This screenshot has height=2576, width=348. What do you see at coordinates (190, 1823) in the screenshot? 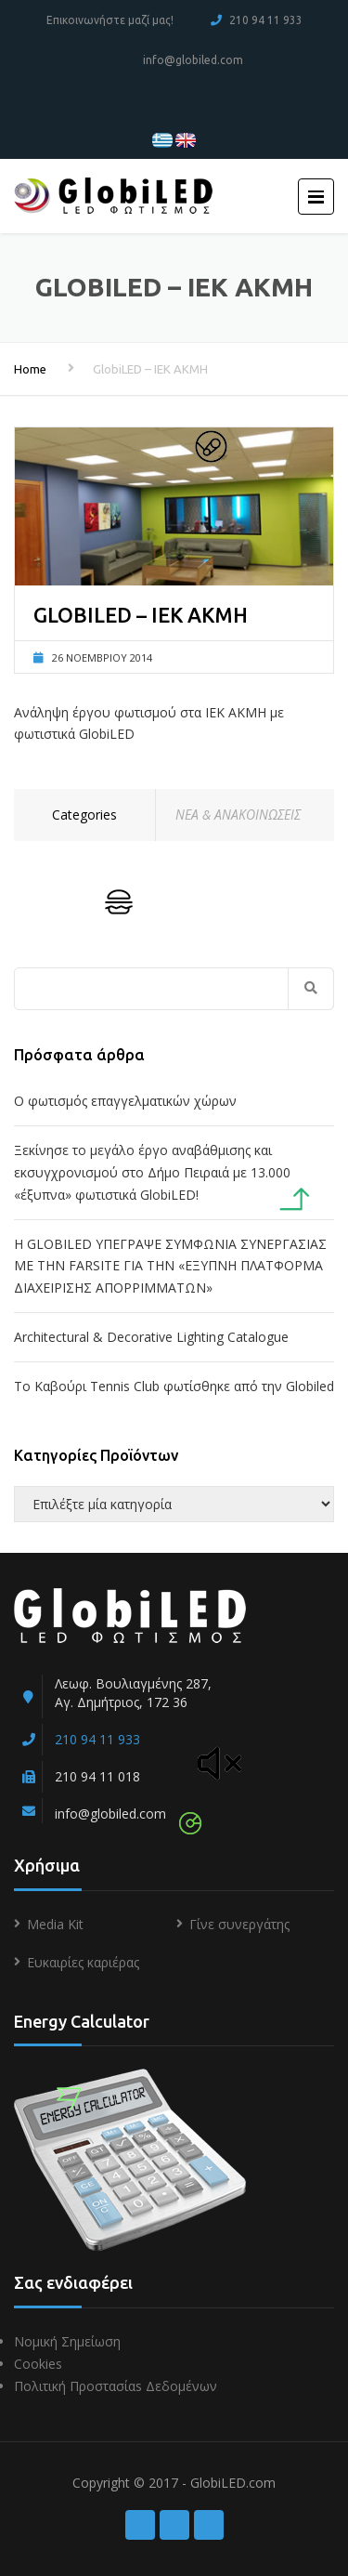
I see `play or access audio/music files` at bounding box center [190, 1823].